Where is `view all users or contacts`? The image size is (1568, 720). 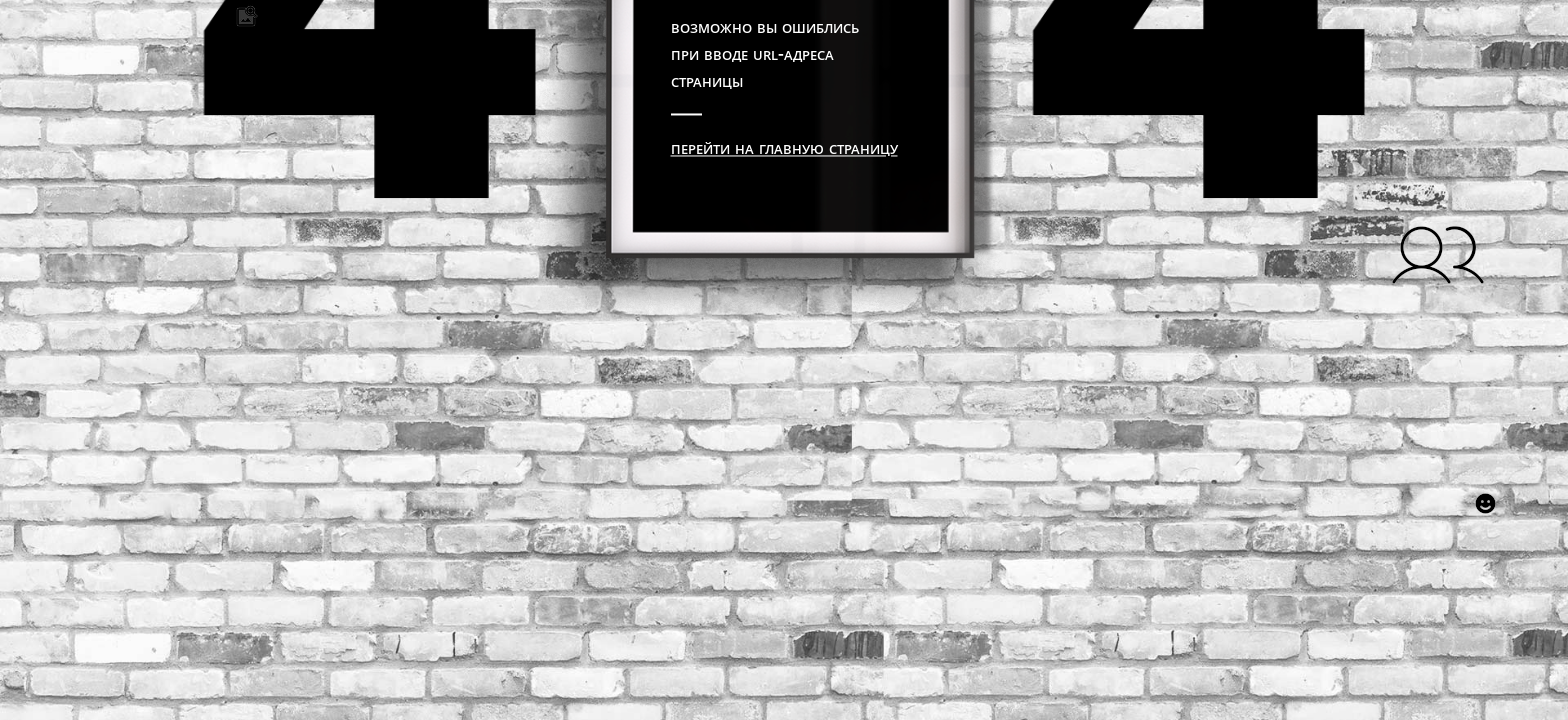 view all users or contacts is located at coordinates (1438, 255).